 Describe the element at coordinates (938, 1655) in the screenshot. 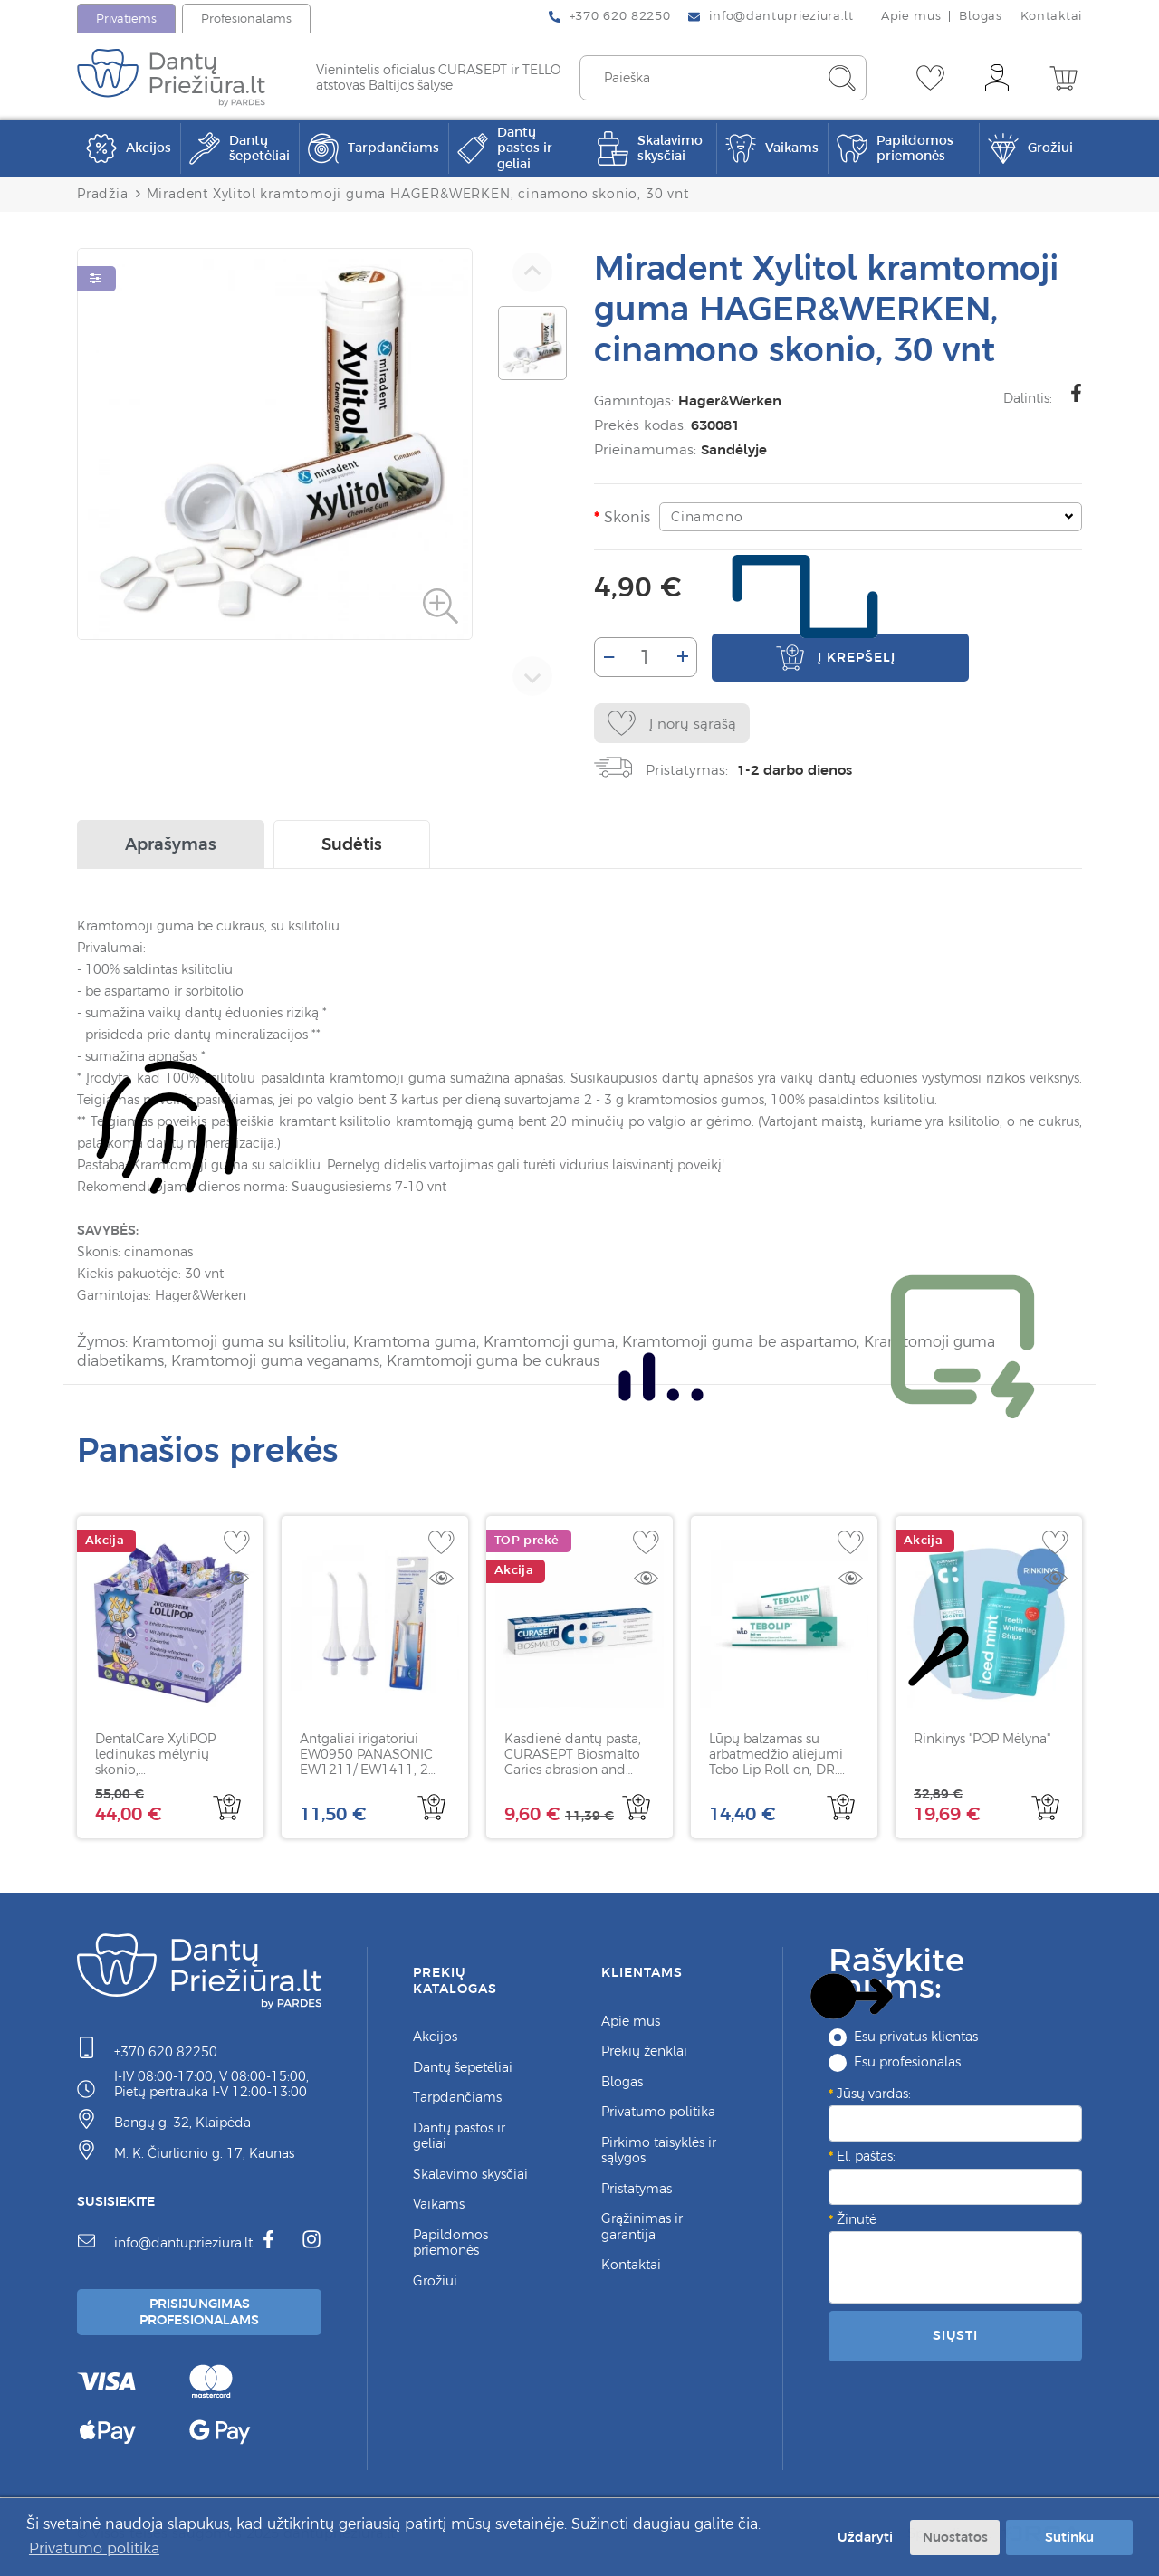

I see `access sewing or crafting tools` at that location.